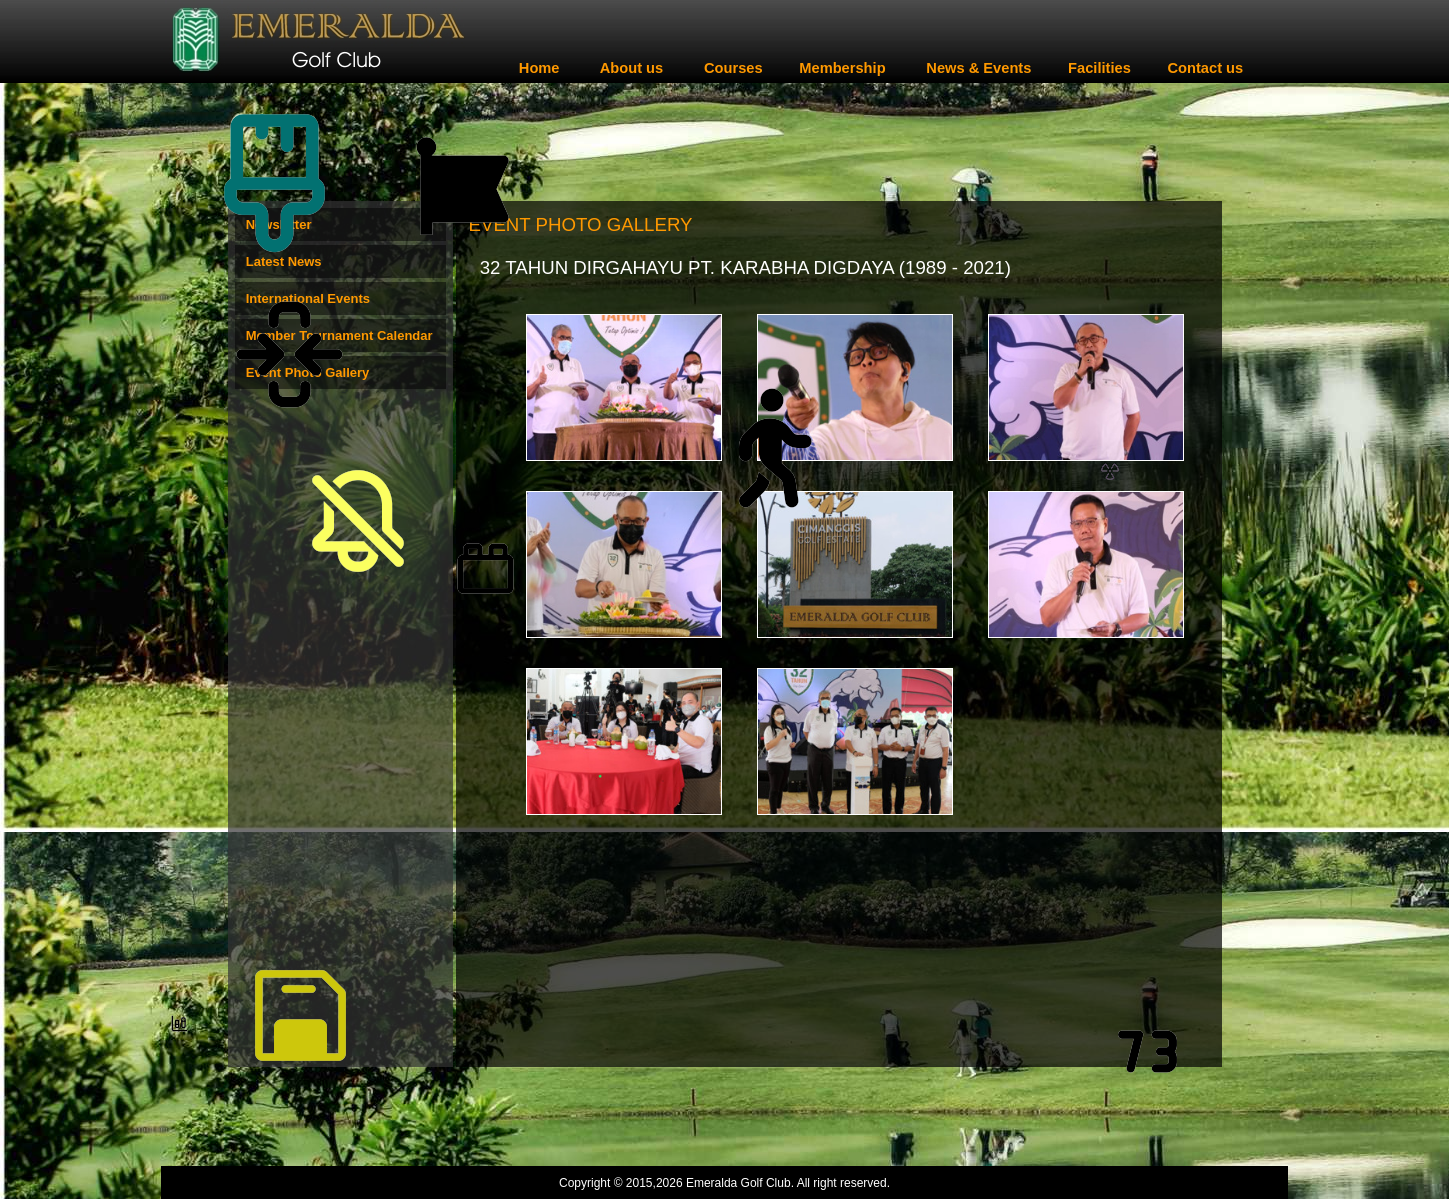 The width and height of the screenshot is (1449, 1199). I want to click on narrow the viewport width, so click(289, 354).